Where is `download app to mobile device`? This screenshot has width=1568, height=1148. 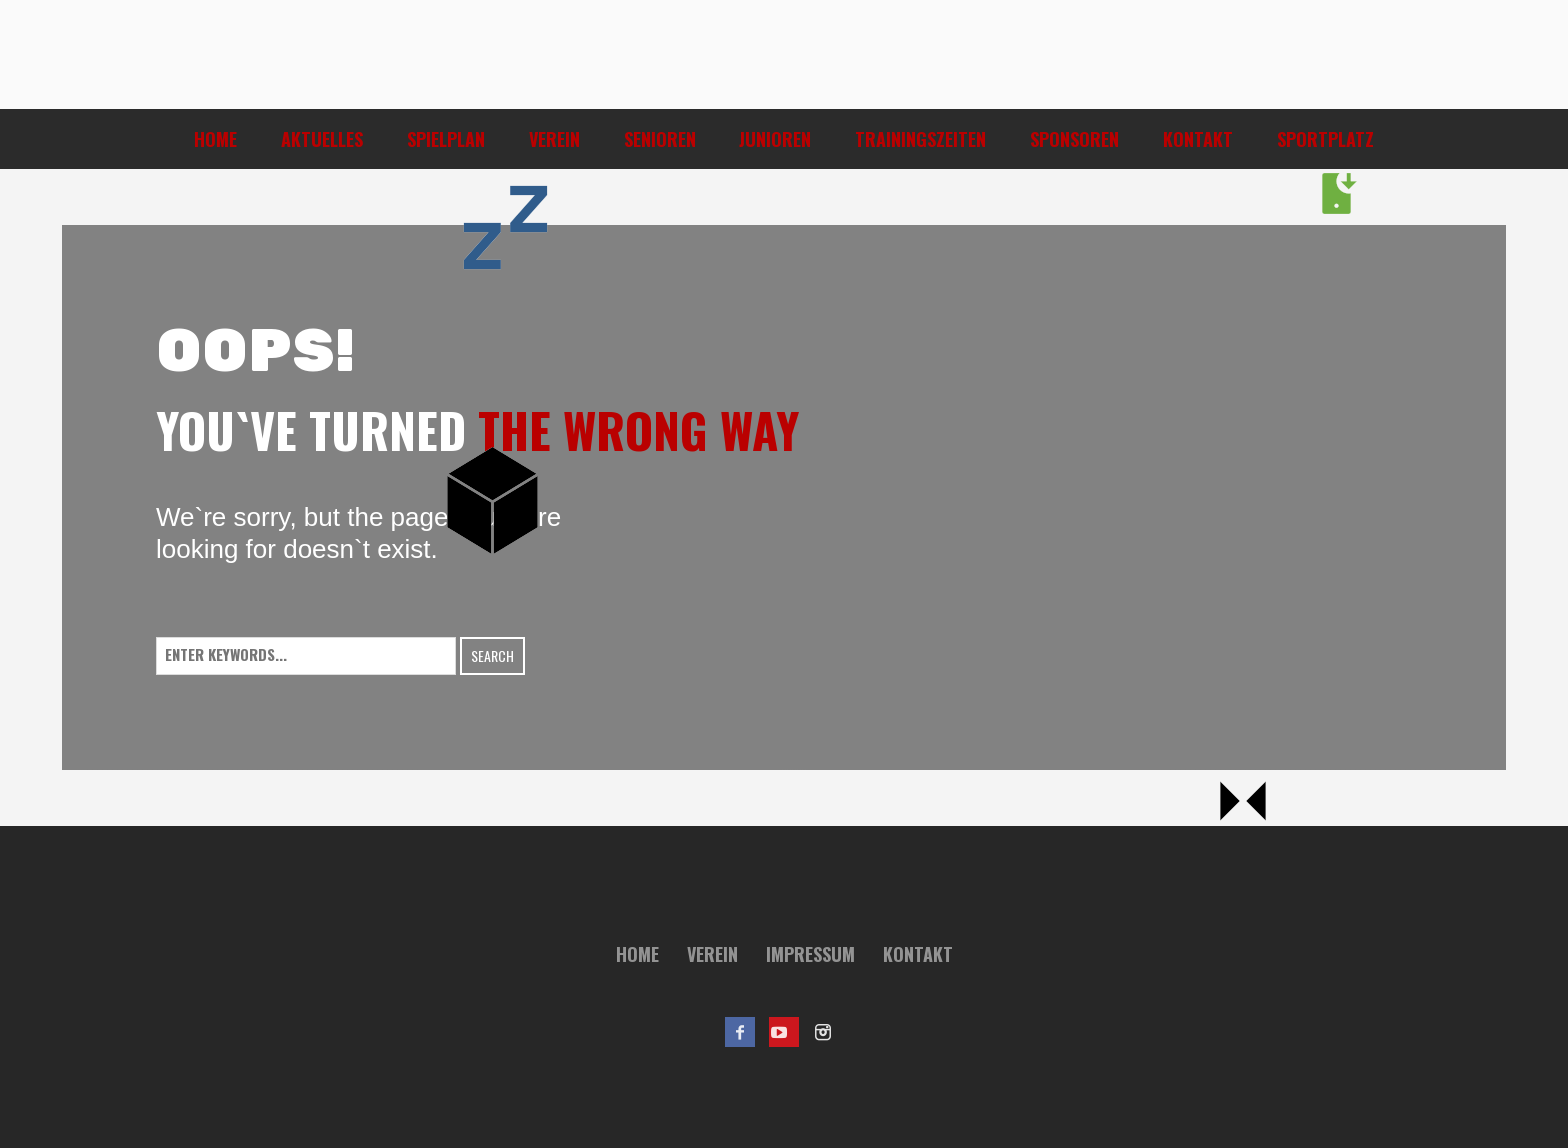 download app to mobile device is located at coordinates (1336, 193).